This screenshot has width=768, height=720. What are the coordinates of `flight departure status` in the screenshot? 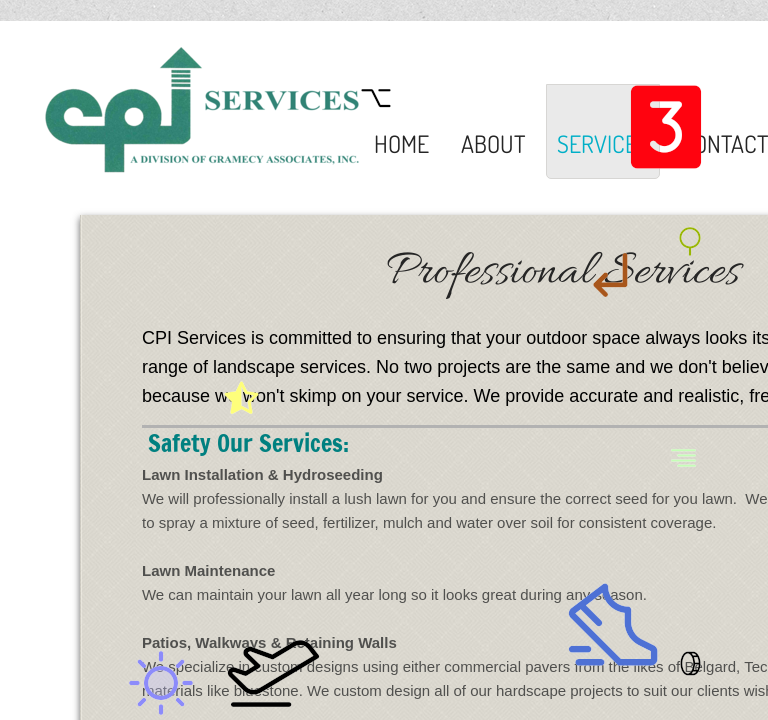 It's located at (273, 670).